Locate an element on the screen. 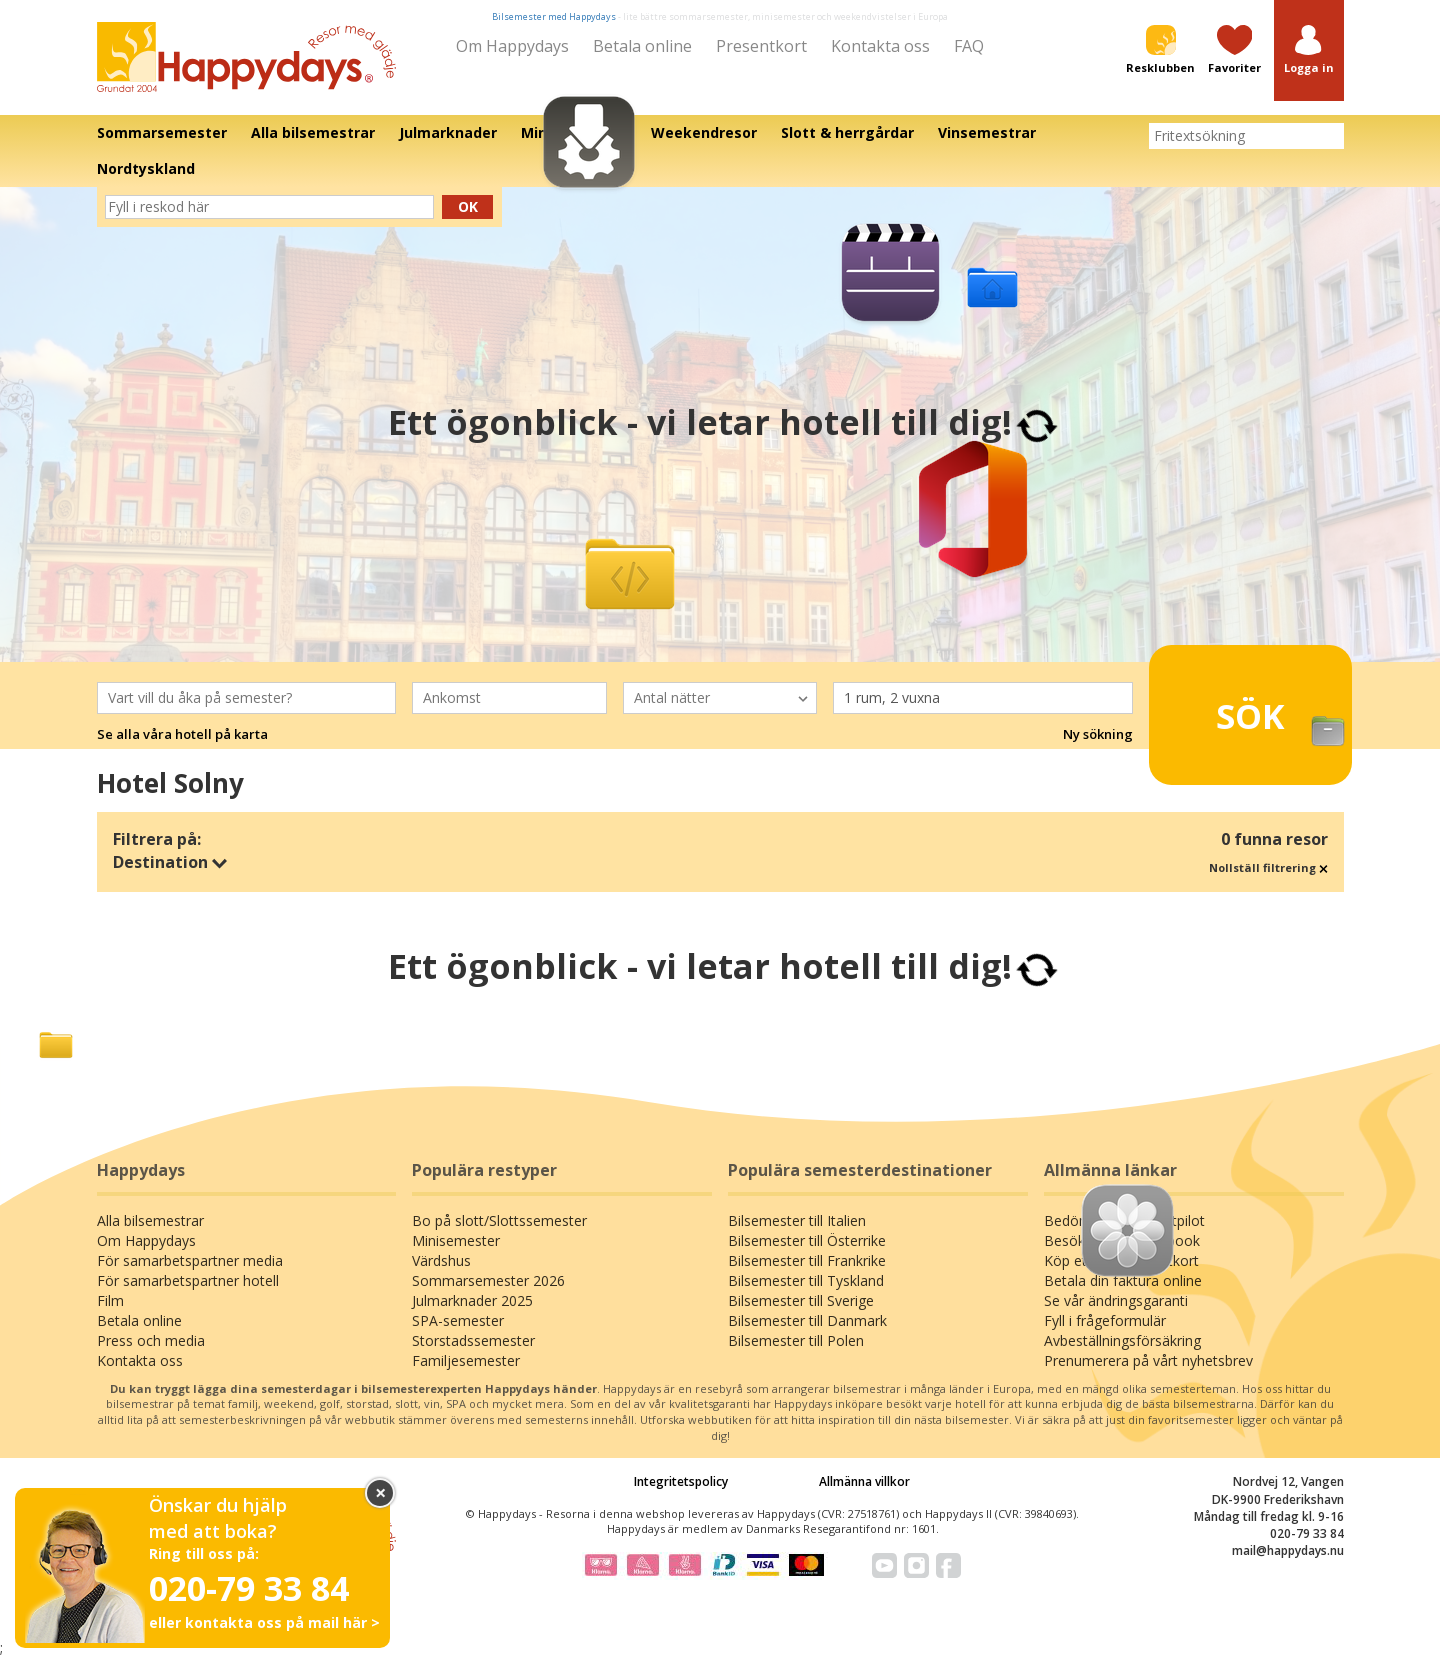 This screenshot has height=1658, width=1440. open your home folder is located at coordinates (992, 287).